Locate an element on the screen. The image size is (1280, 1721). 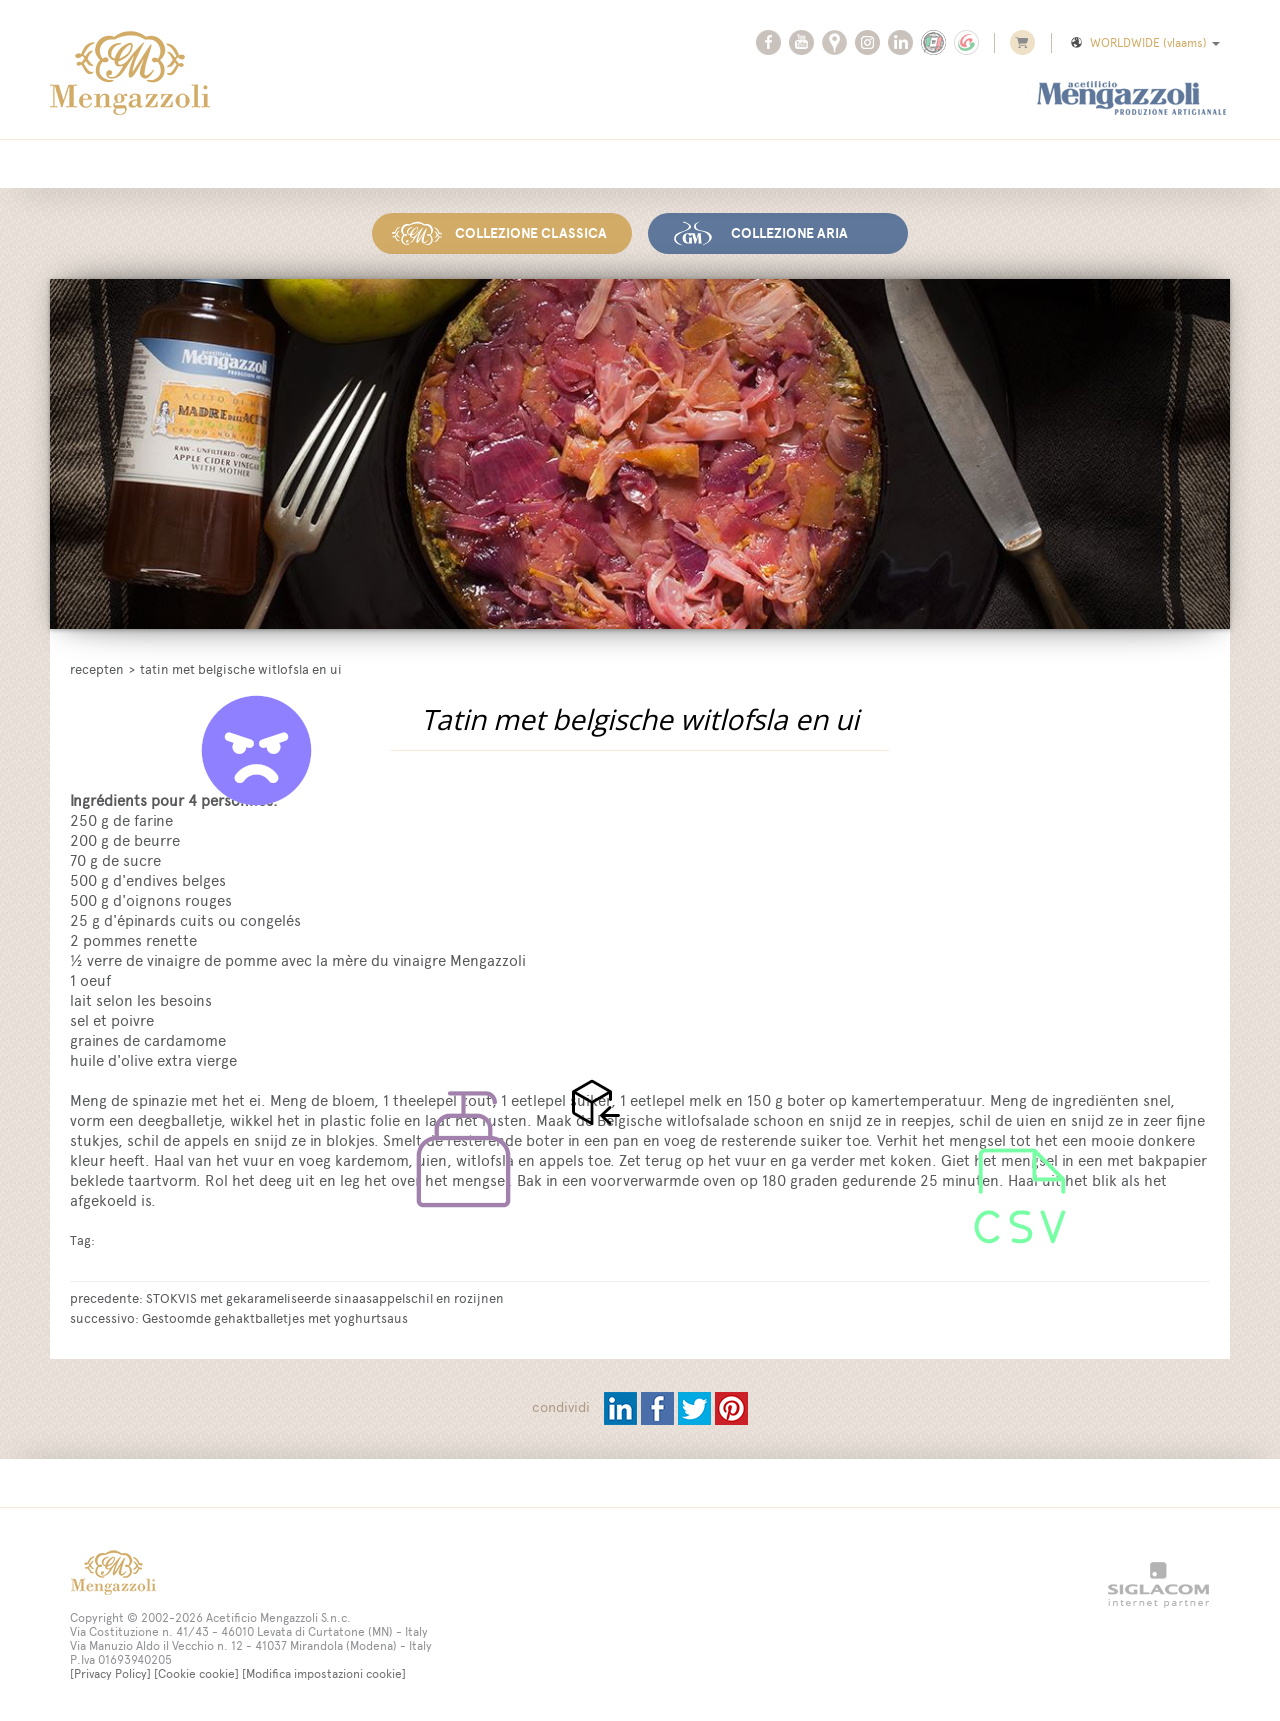
react to a message with anger is located at coordinates (256, 750).